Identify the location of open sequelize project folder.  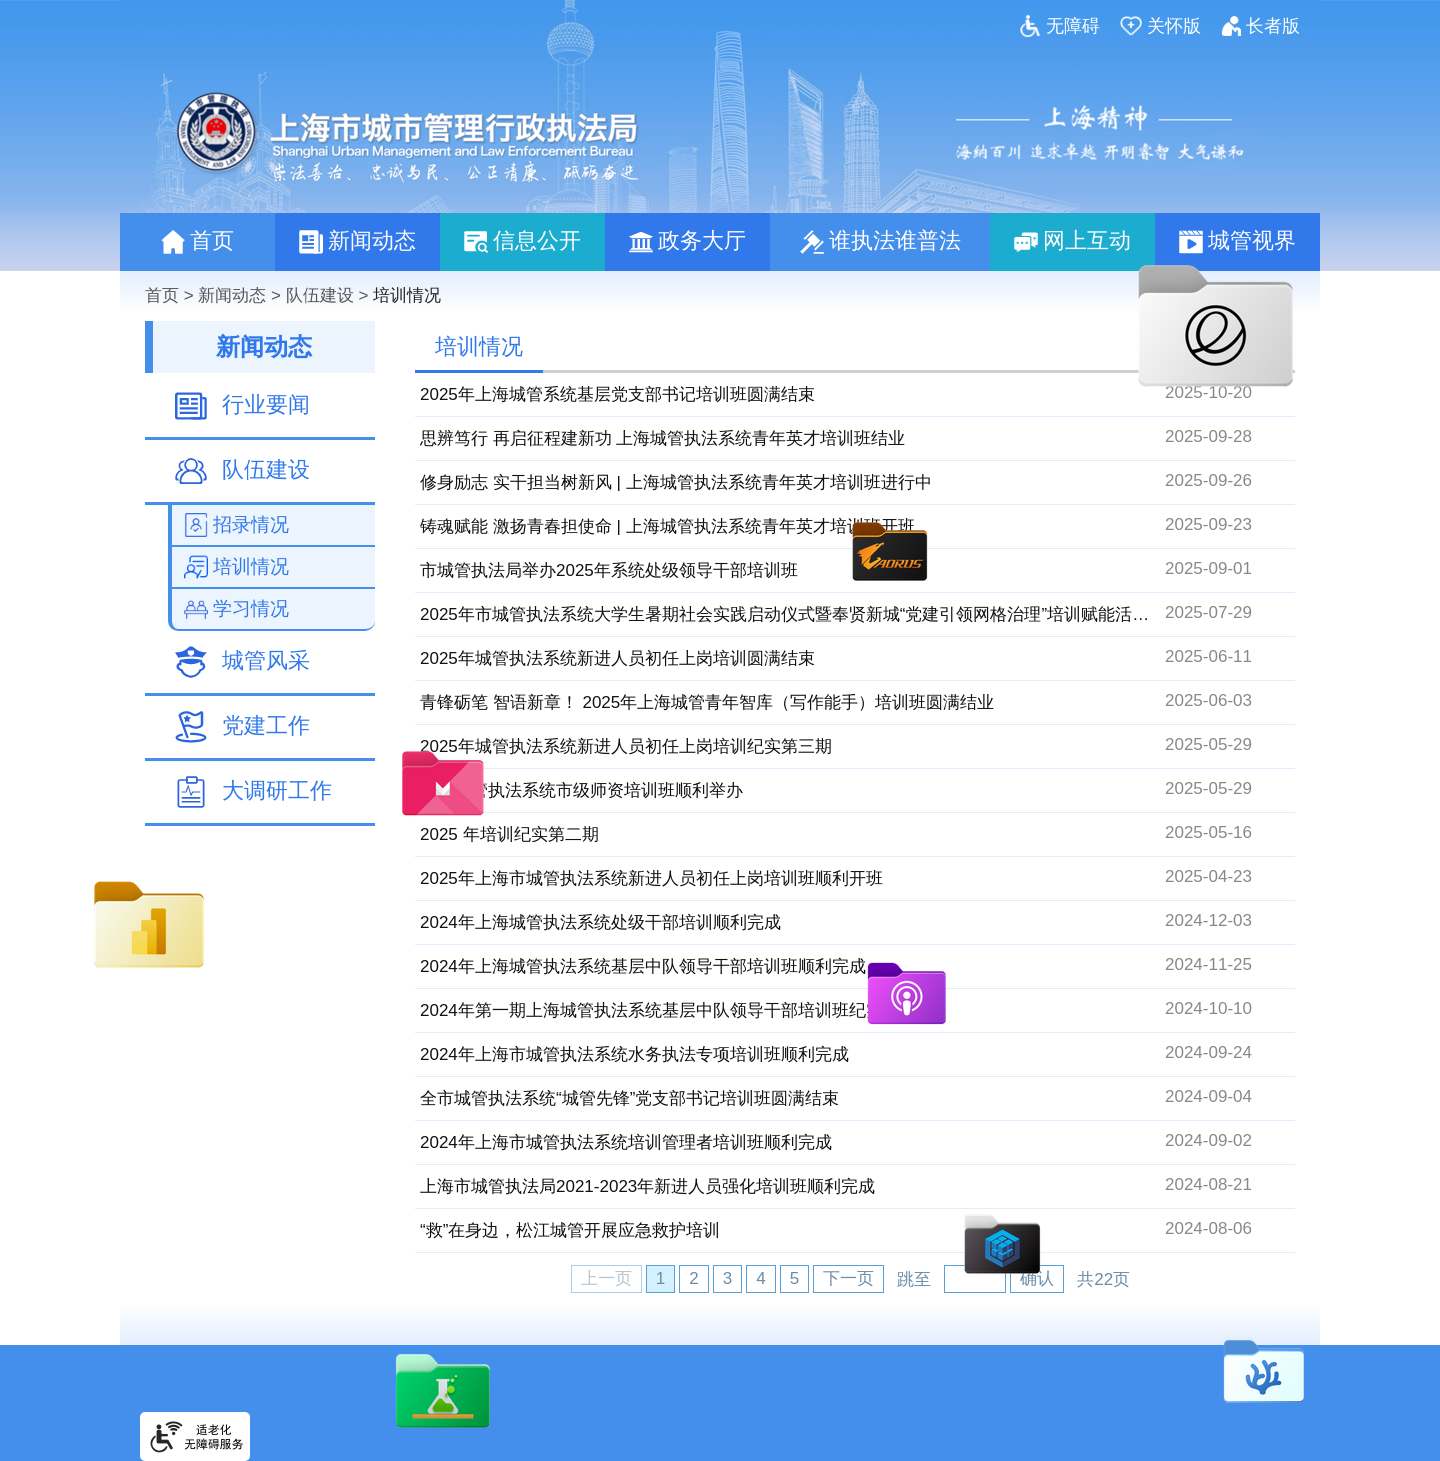
(1002, 1246).